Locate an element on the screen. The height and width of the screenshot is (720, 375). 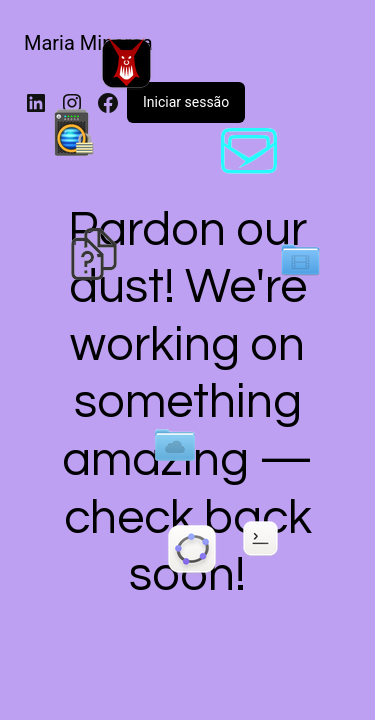
launch dungeon keeper game is located at coordinates (126, 63).